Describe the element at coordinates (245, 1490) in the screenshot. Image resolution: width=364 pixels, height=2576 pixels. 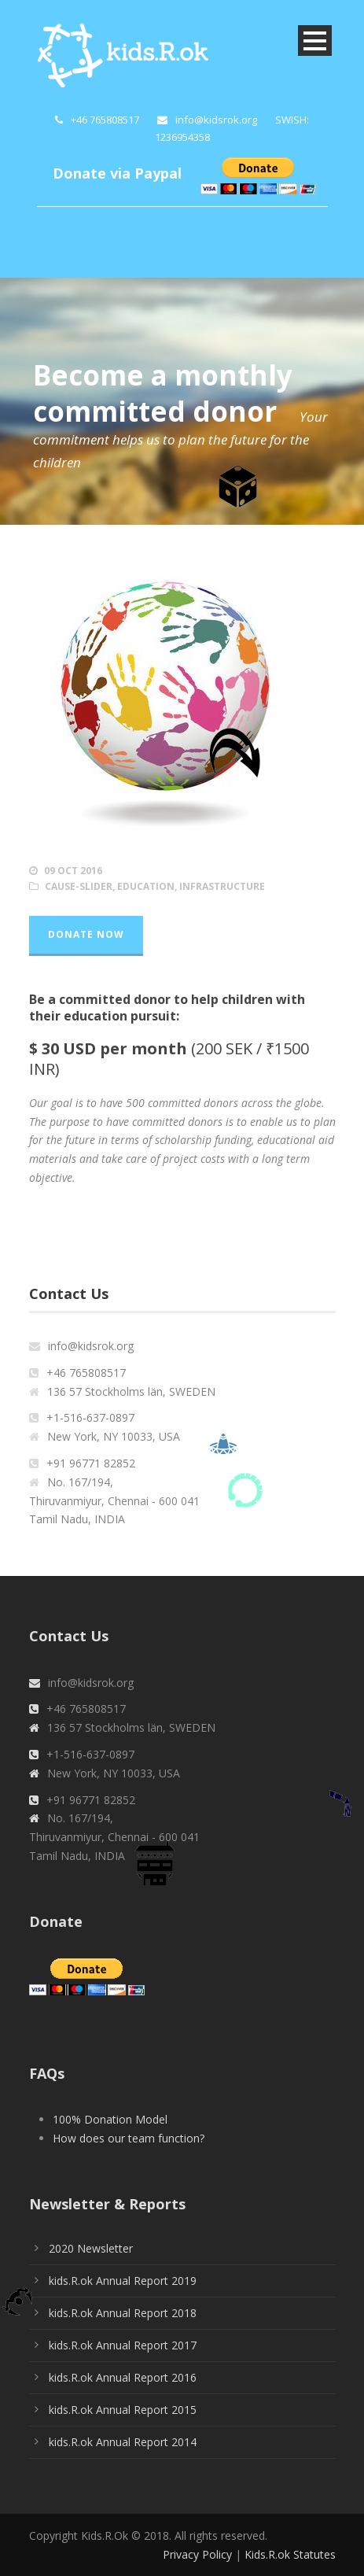
I see `view performance or speed metrics` at that location.